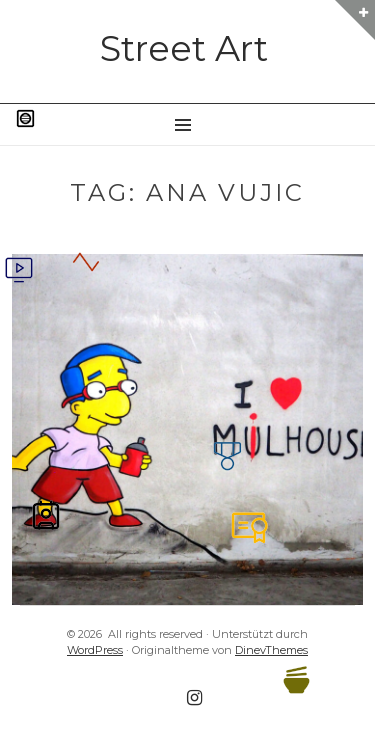 This screenshot has width=375, height=738. Describe the element at coordinates (46, 515) in the screenshot. I see `view contact details` at that location.